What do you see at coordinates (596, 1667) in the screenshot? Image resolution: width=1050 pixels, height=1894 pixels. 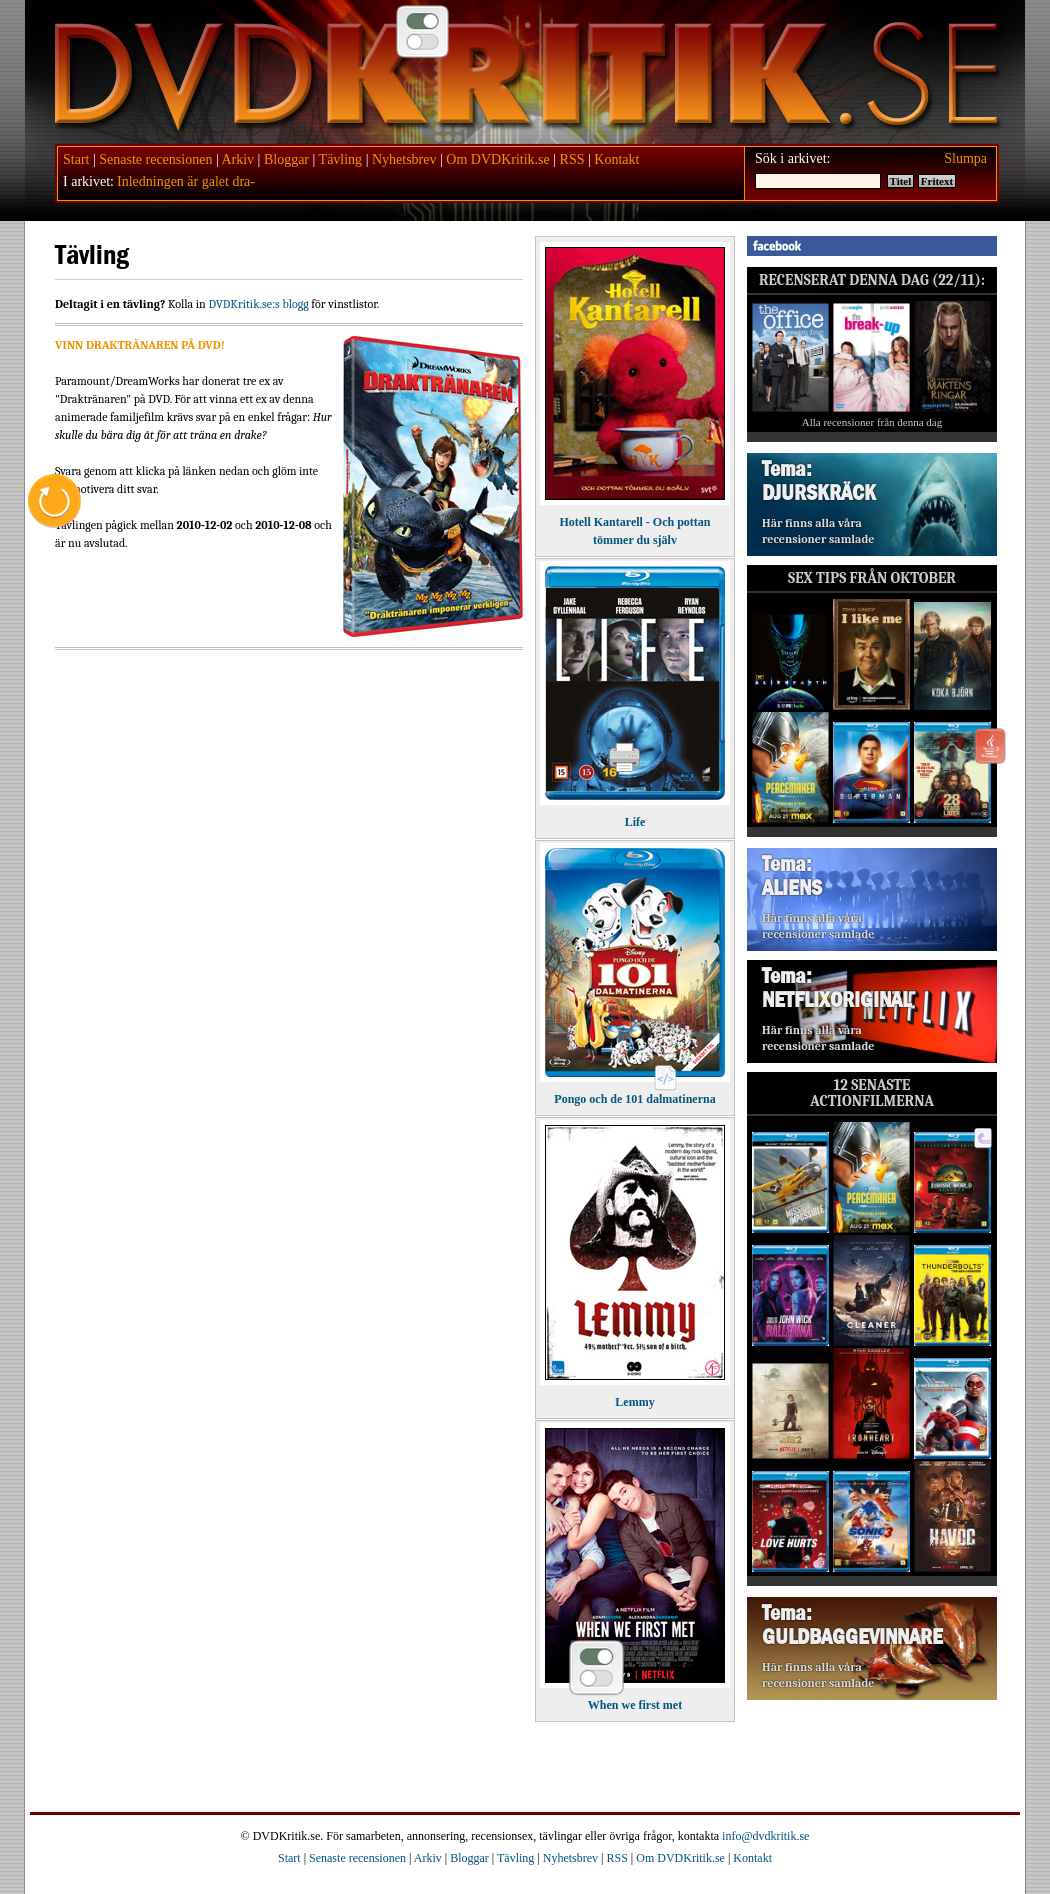 I see `open gnome tweaks to customize system settings` at bounding box center [596, 1667].